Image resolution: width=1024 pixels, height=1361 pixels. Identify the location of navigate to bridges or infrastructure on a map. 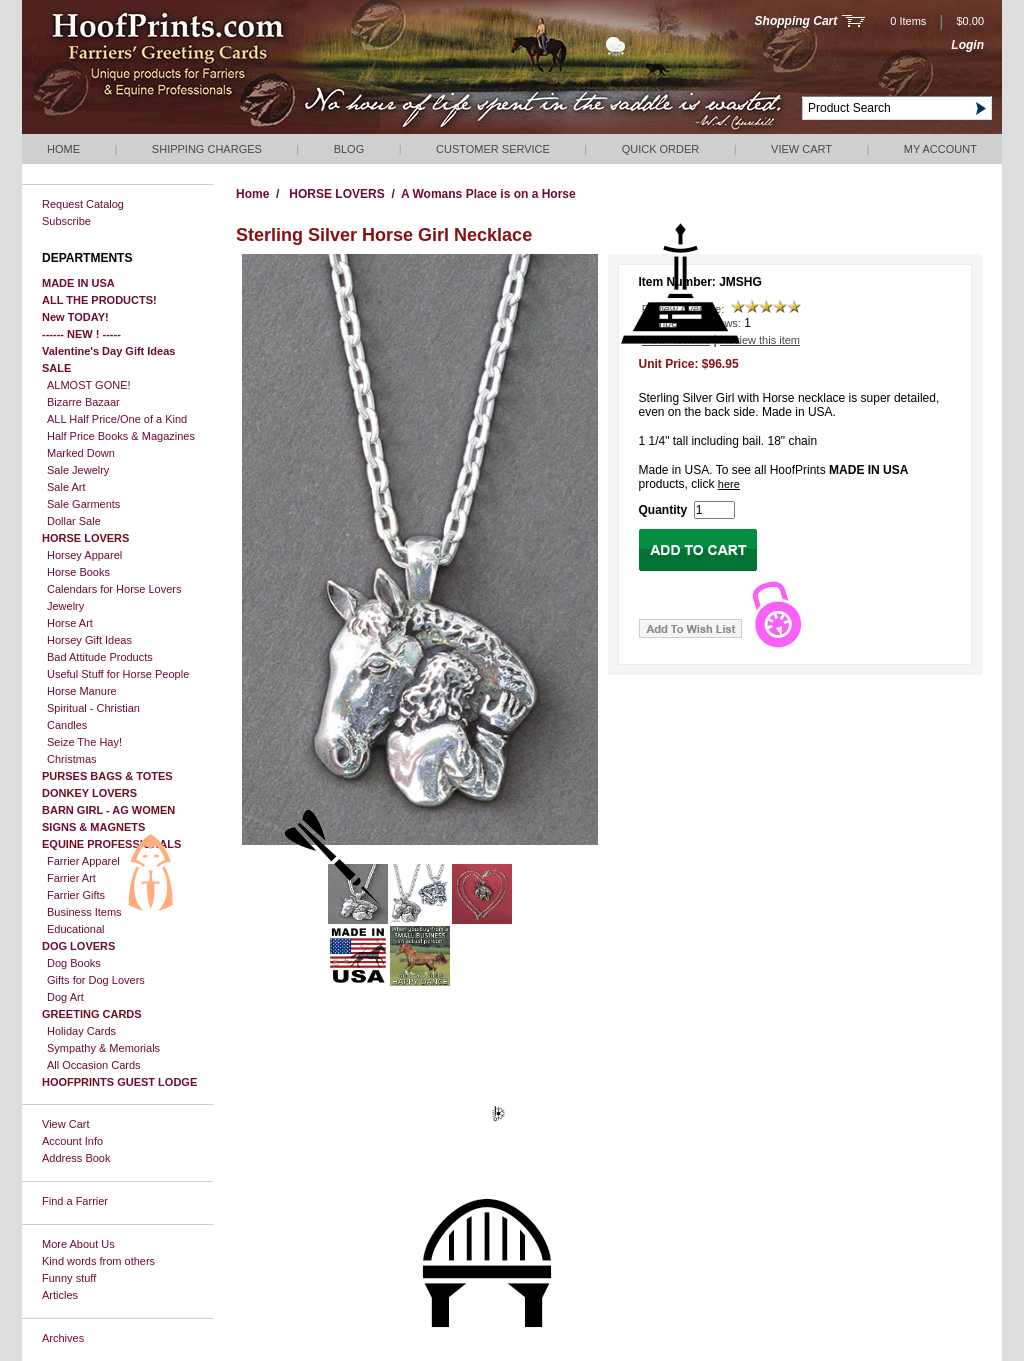
(487, 1263).